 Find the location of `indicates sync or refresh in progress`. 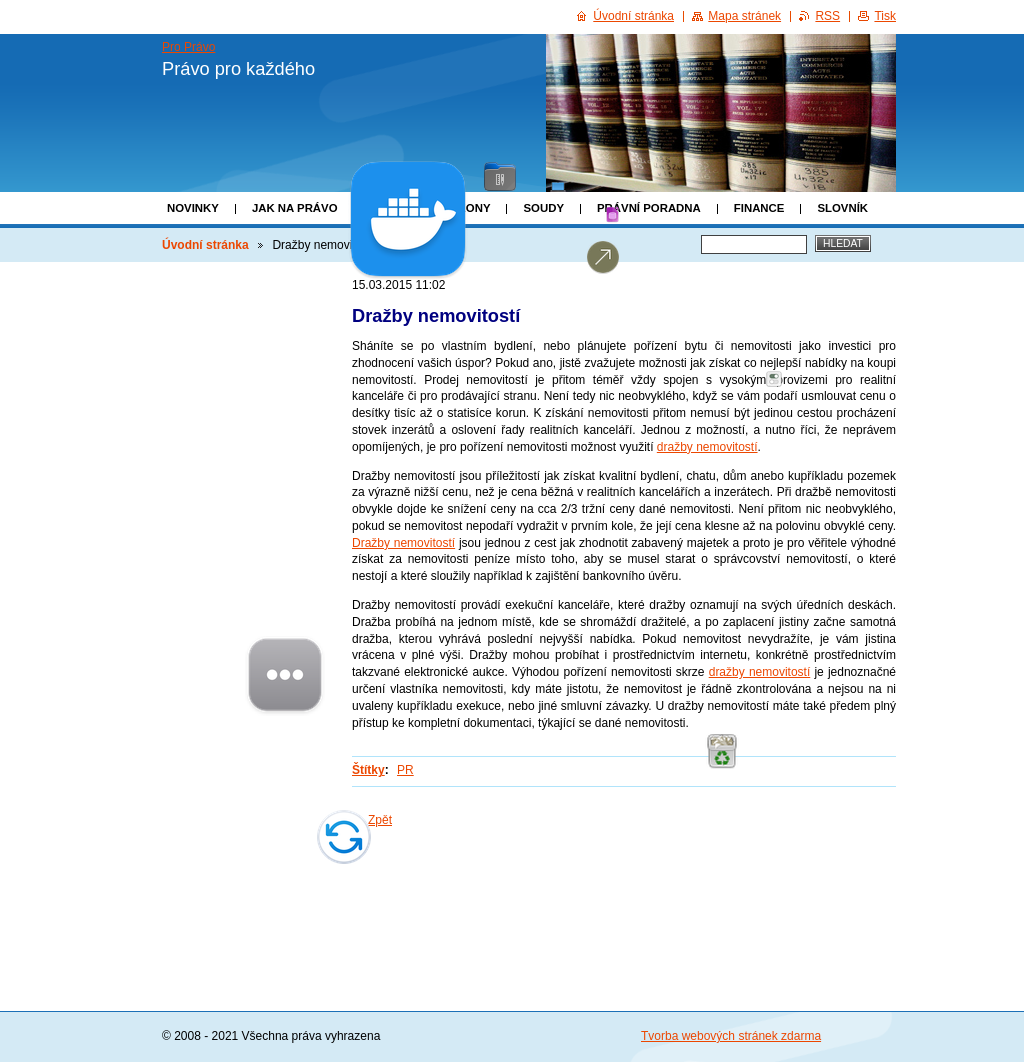

indicates sync or refresh in progress is located at coordinates (344, 837).